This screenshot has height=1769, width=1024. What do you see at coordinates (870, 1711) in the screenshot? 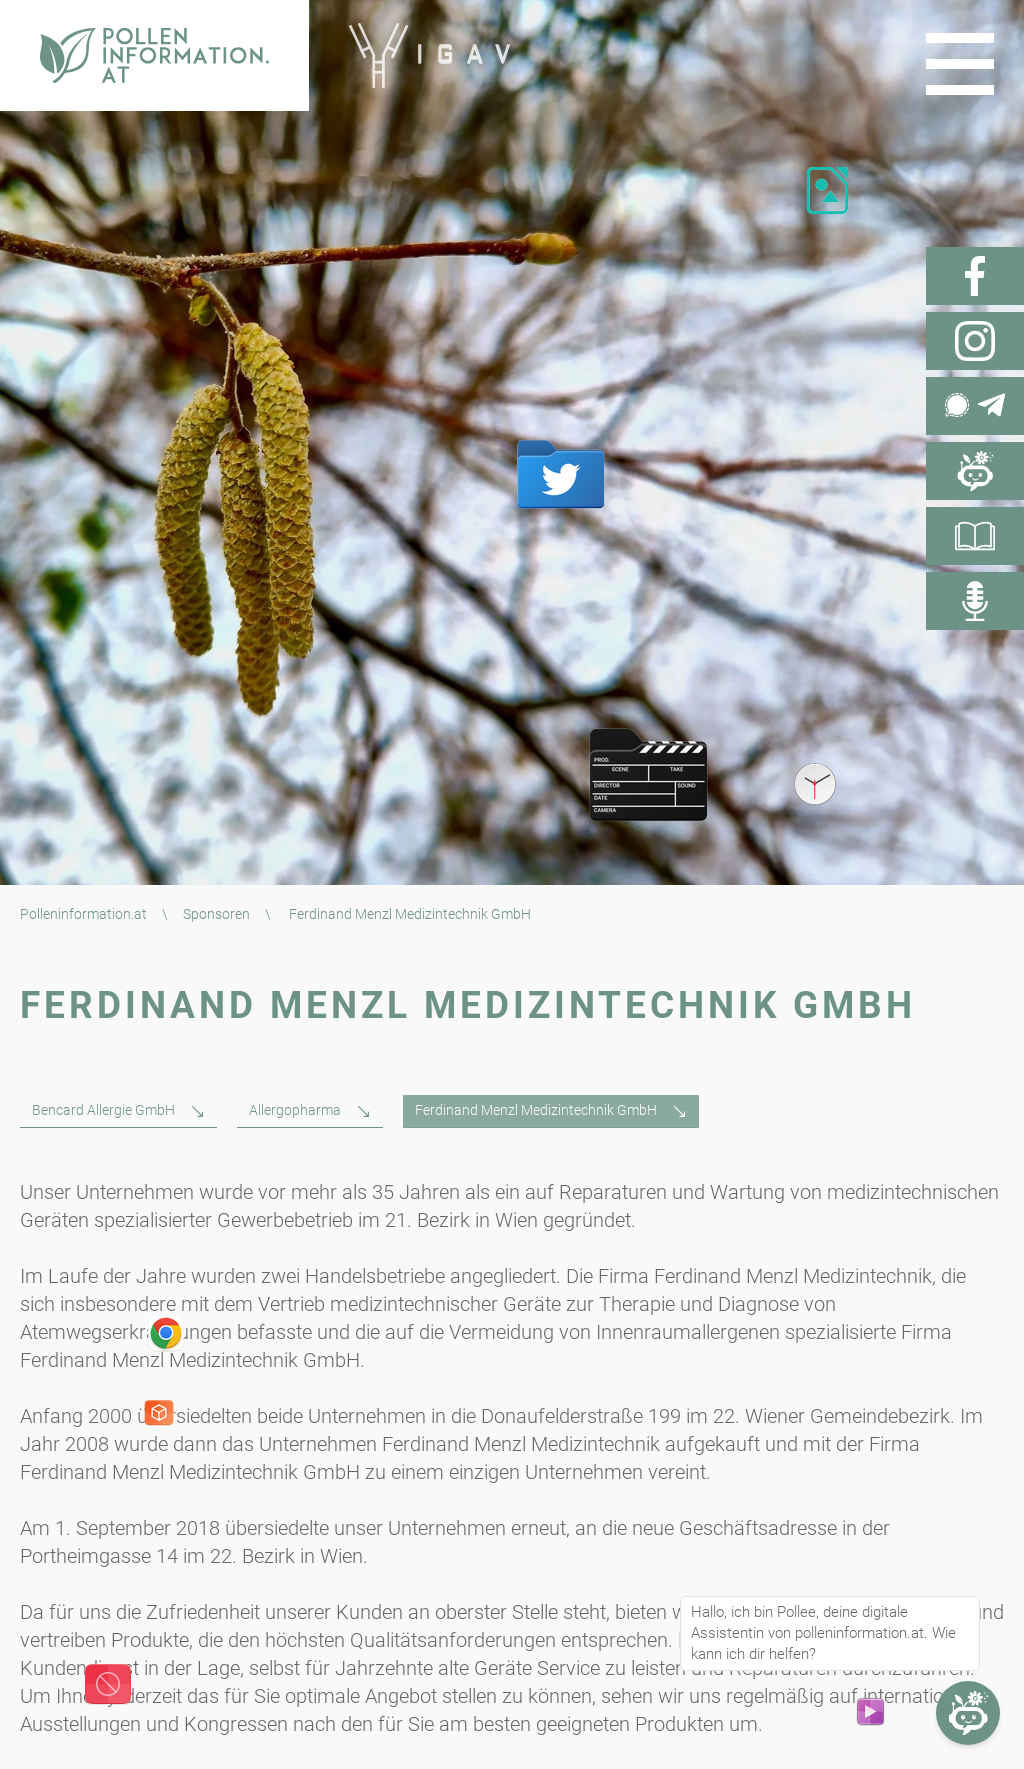
I see `access media codec settings` at bounding box center [870, 1711].